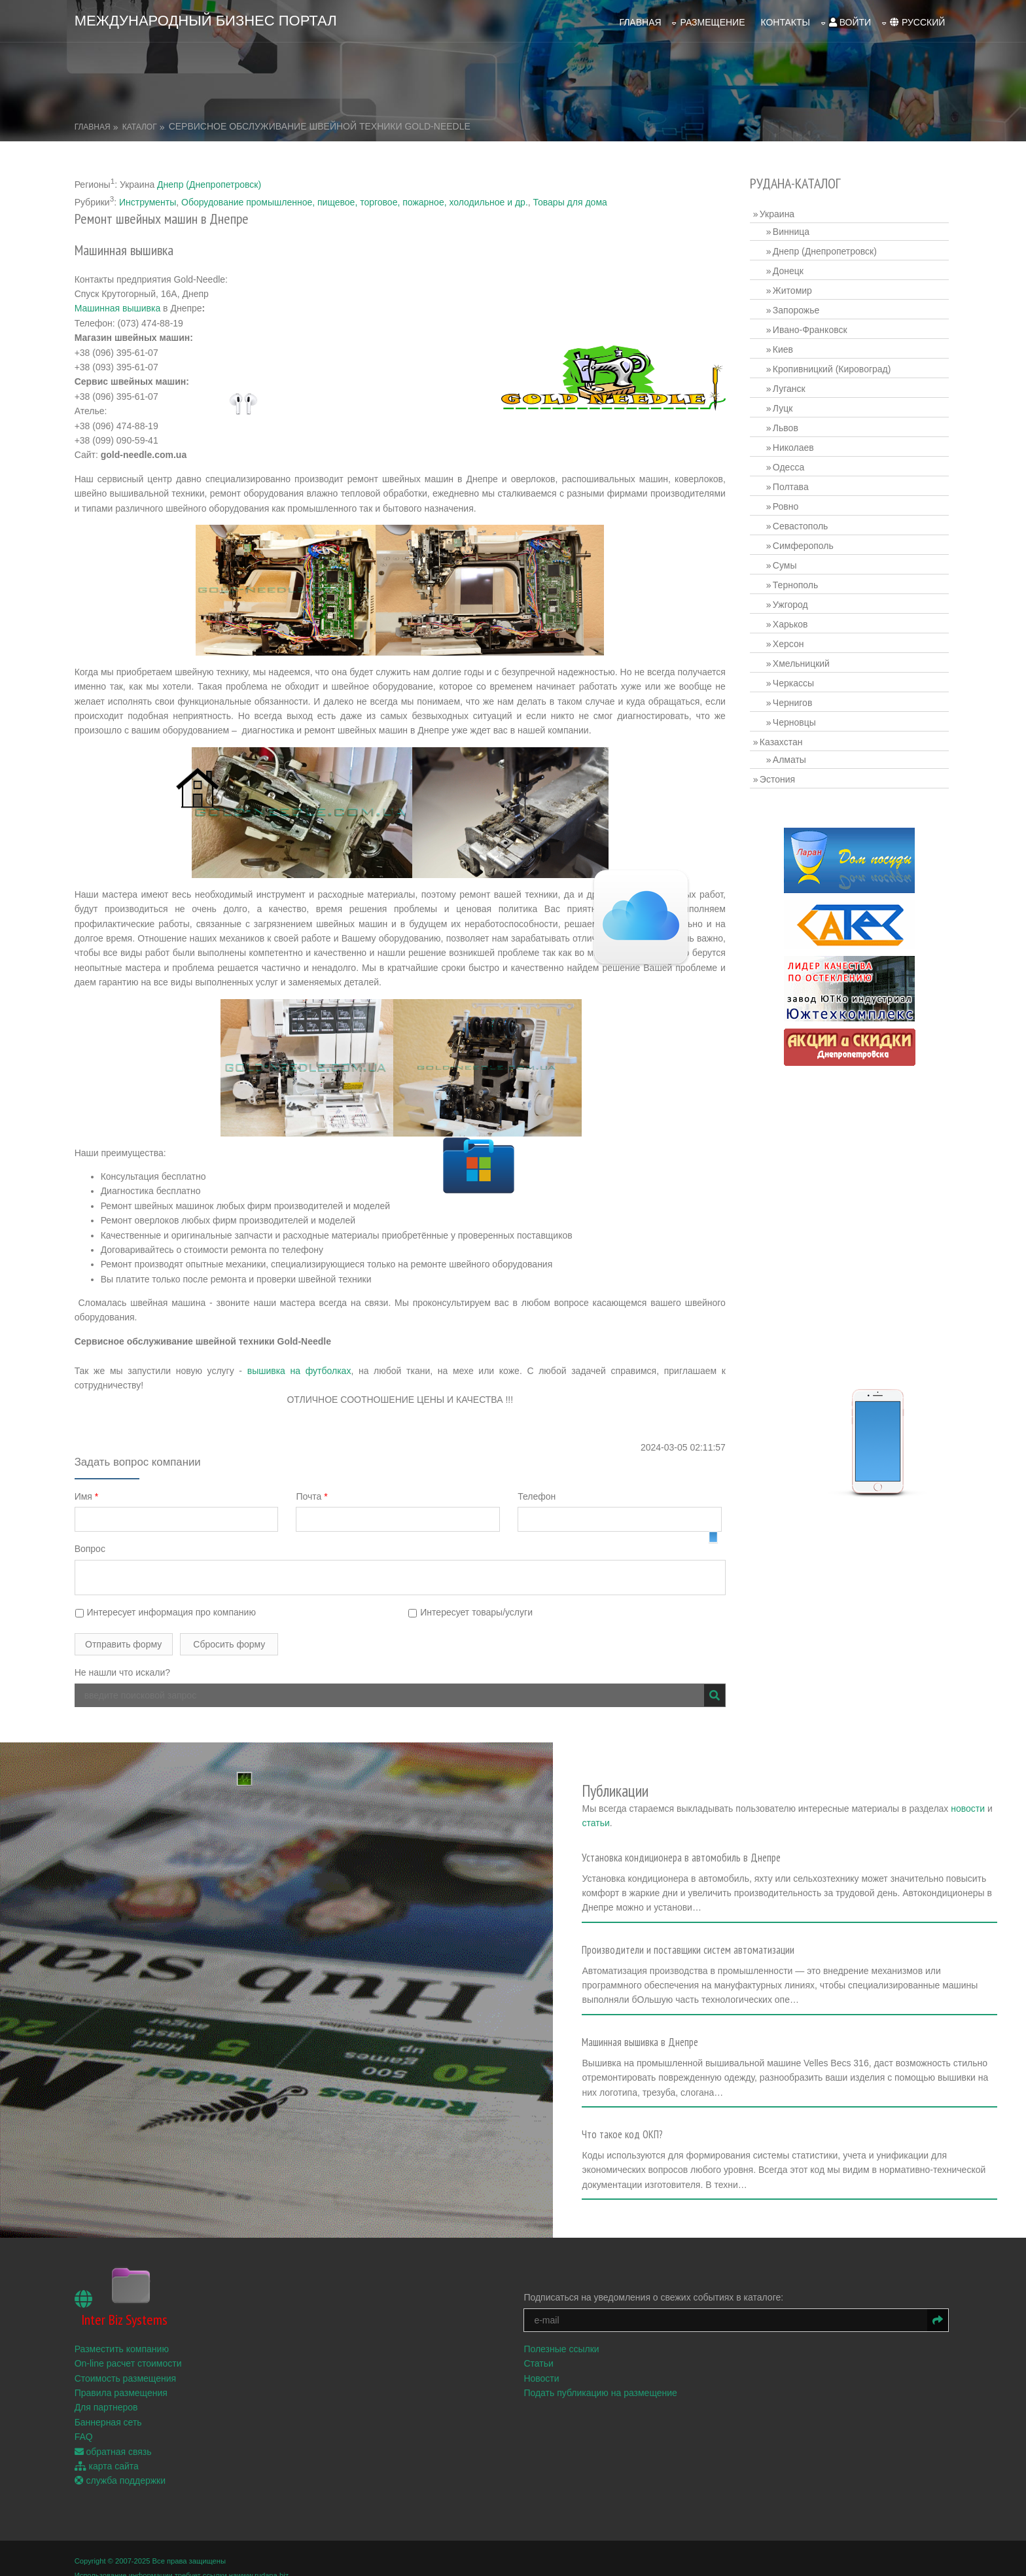  Describe the element at coordinates (641, 917) in the screenshot. I see `access iCloud storage and sync settings` at that location.